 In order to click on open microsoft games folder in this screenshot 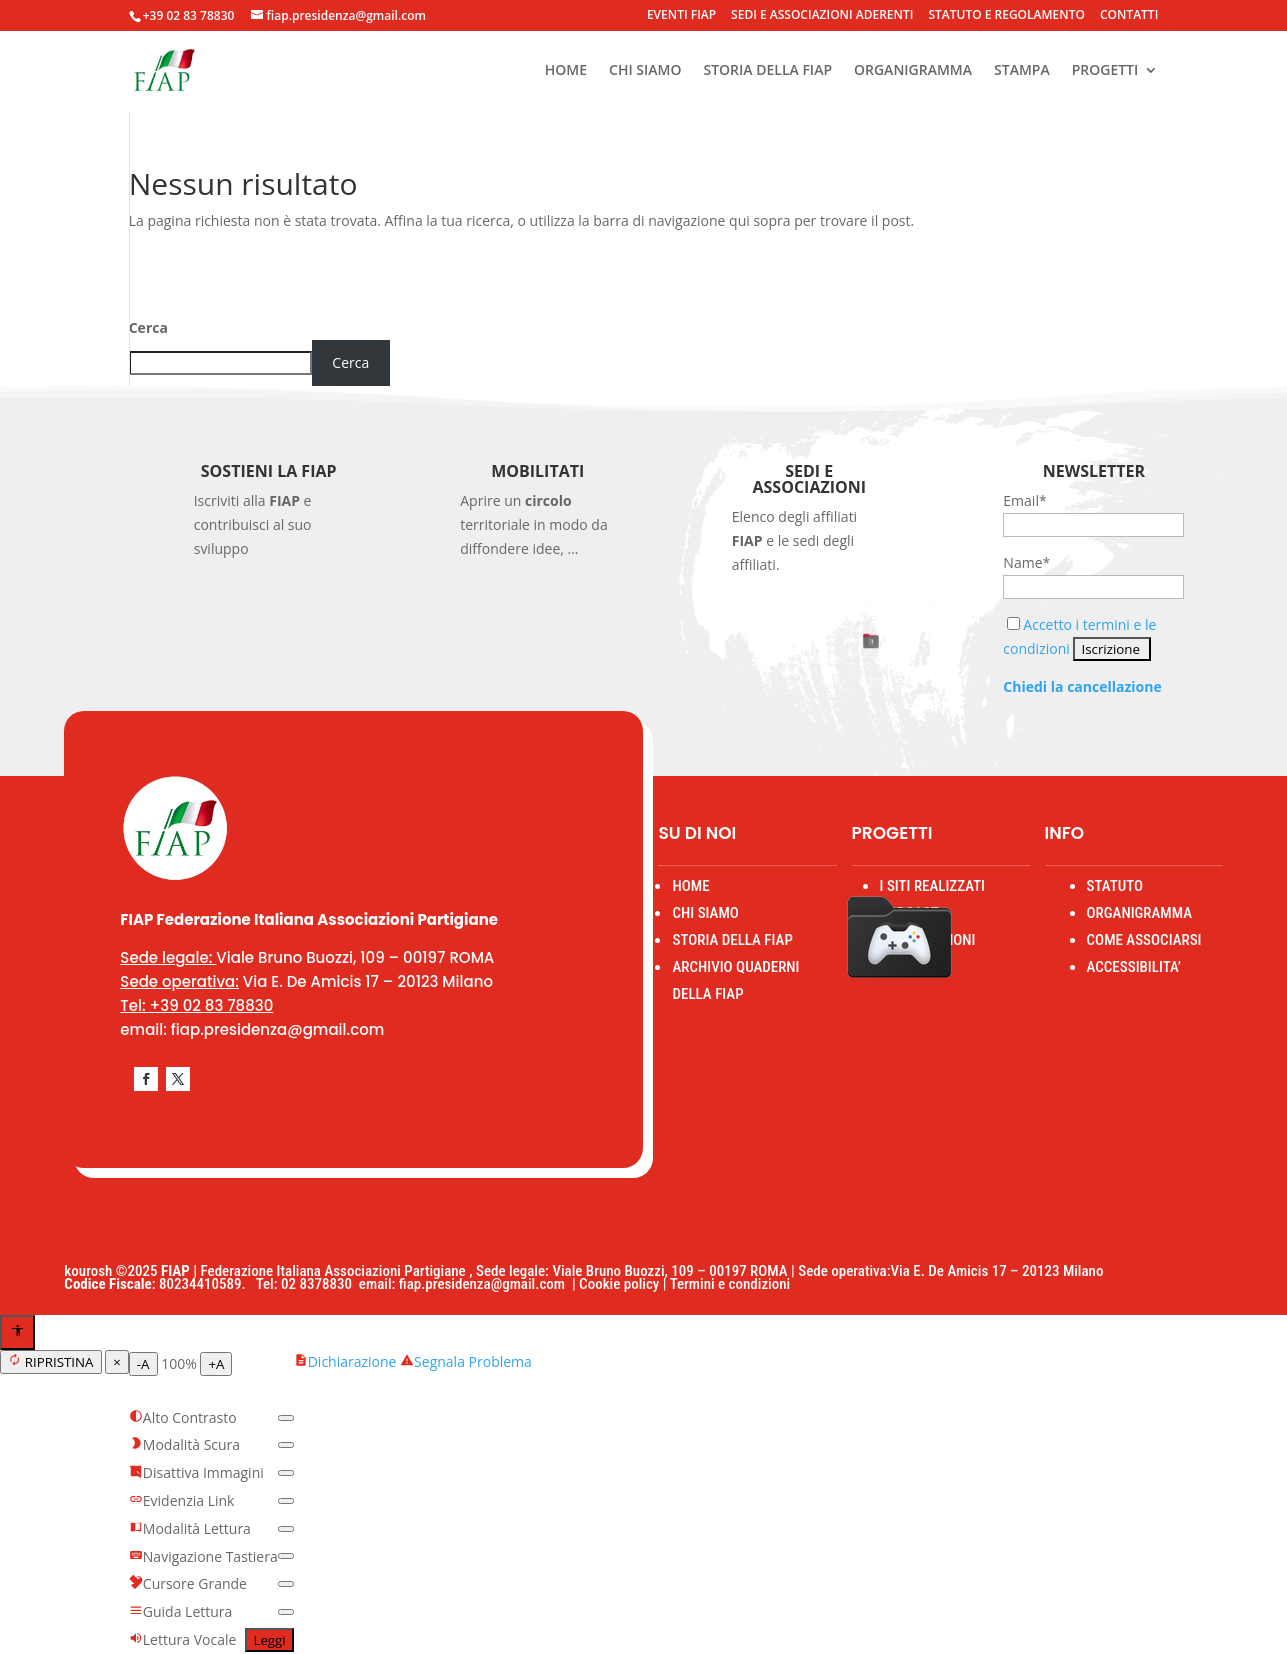, I will do `click(899, 940)`.